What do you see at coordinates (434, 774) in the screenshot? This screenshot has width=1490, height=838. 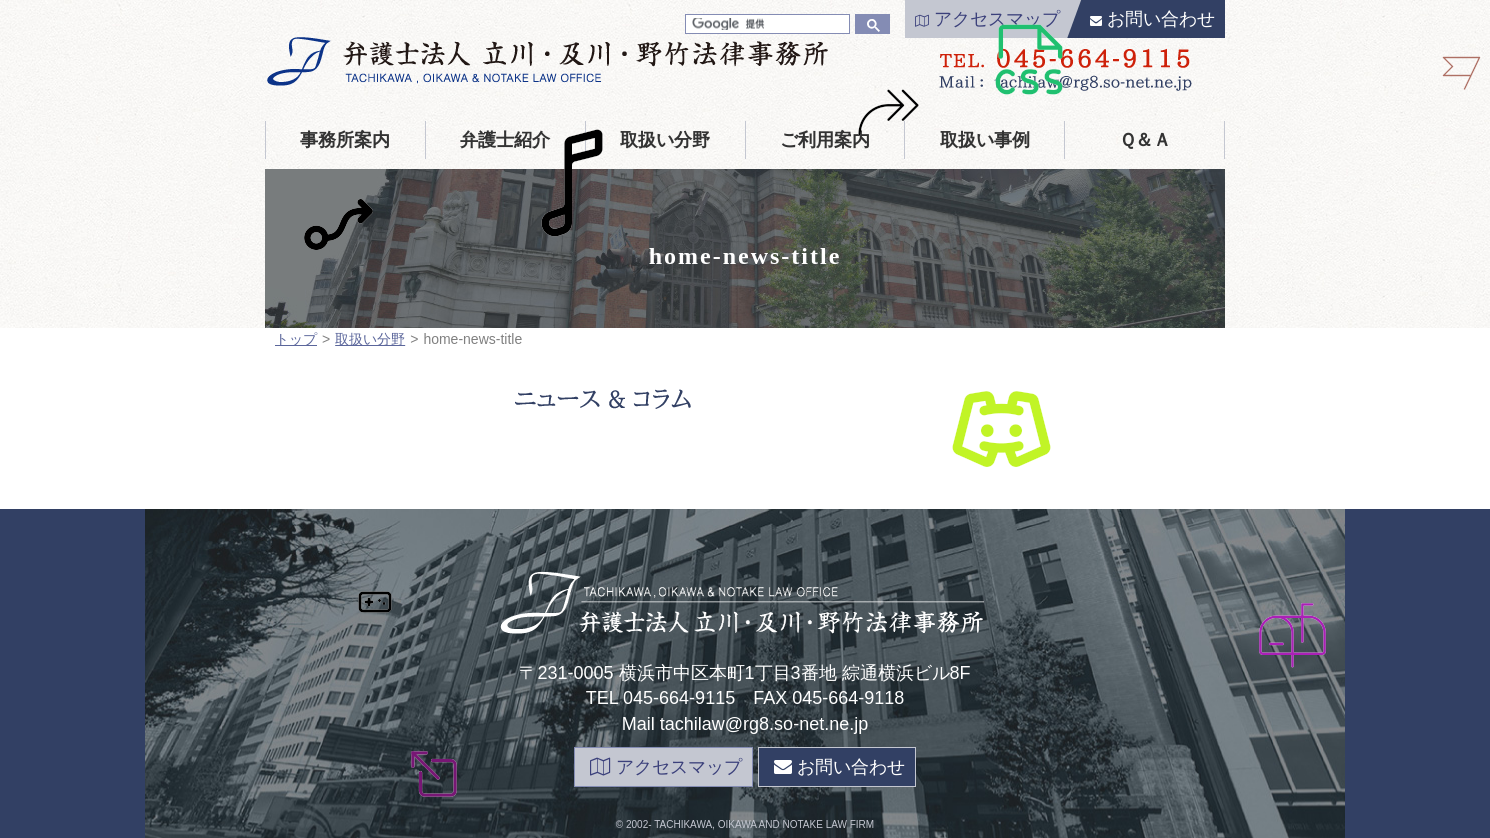 I see `navigate back to previous screen or parent folder` at bounding box center [434, 774].